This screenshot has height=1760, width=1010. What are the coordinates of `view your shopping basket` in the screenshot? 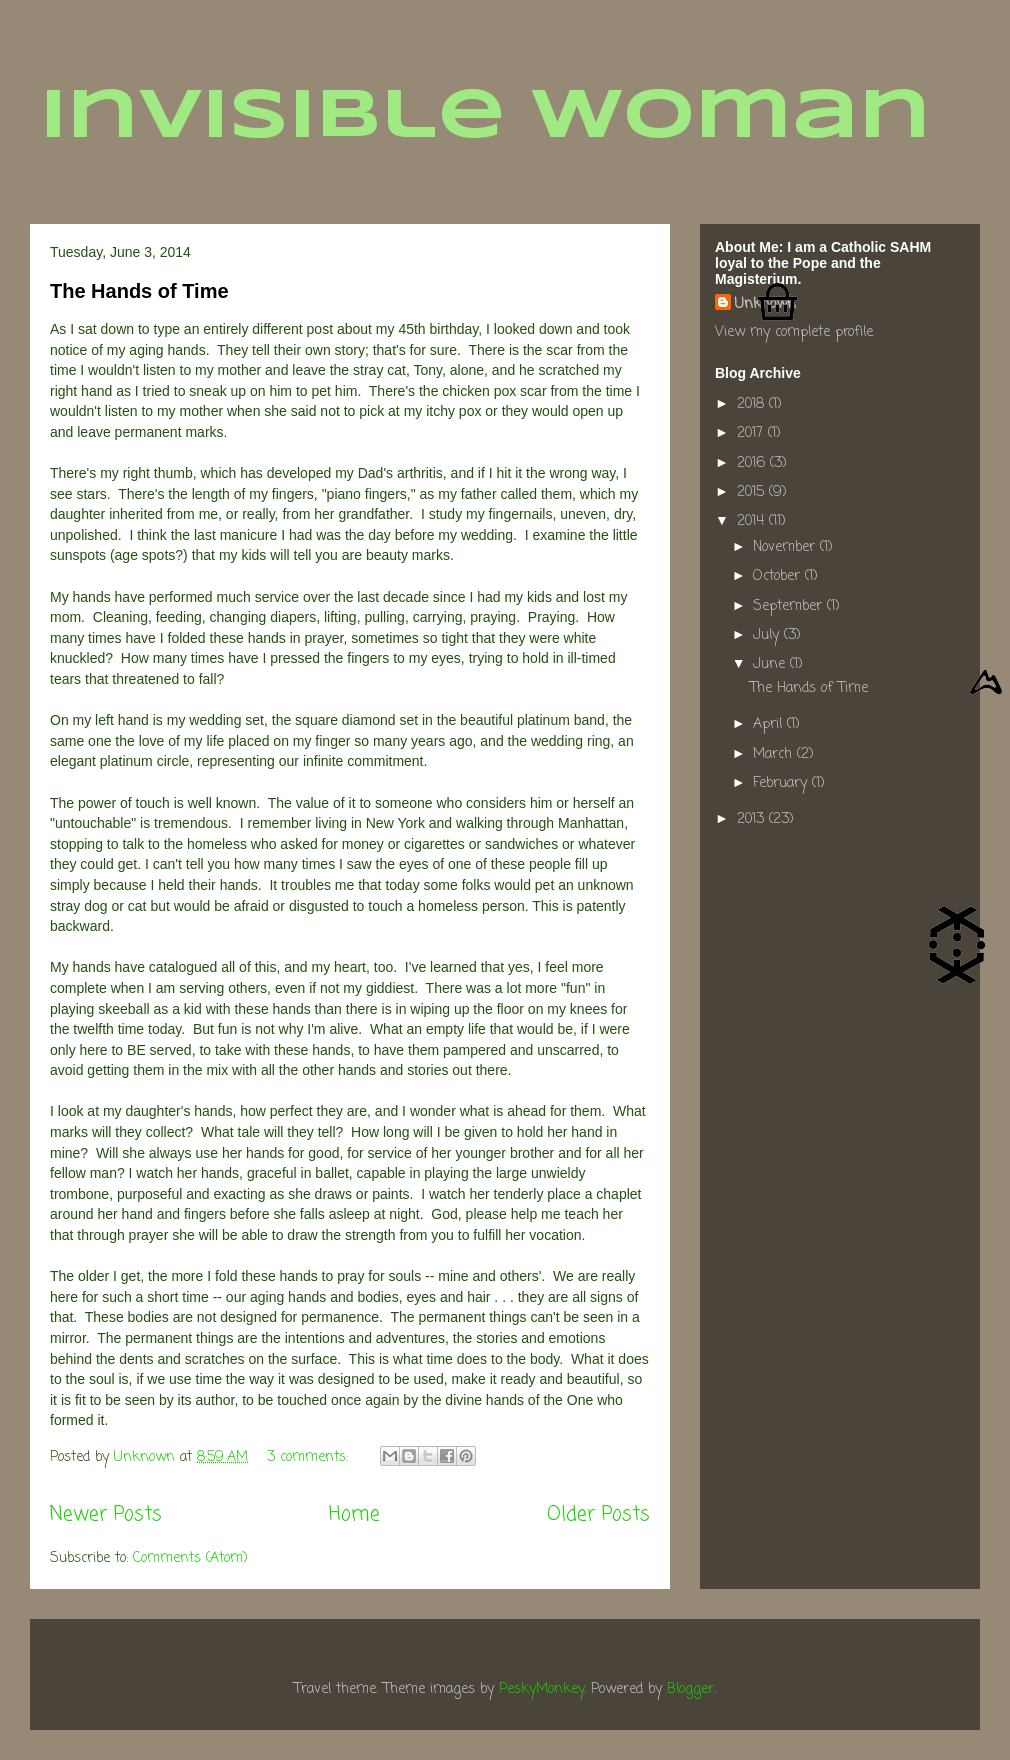 It's located at (777, 302).